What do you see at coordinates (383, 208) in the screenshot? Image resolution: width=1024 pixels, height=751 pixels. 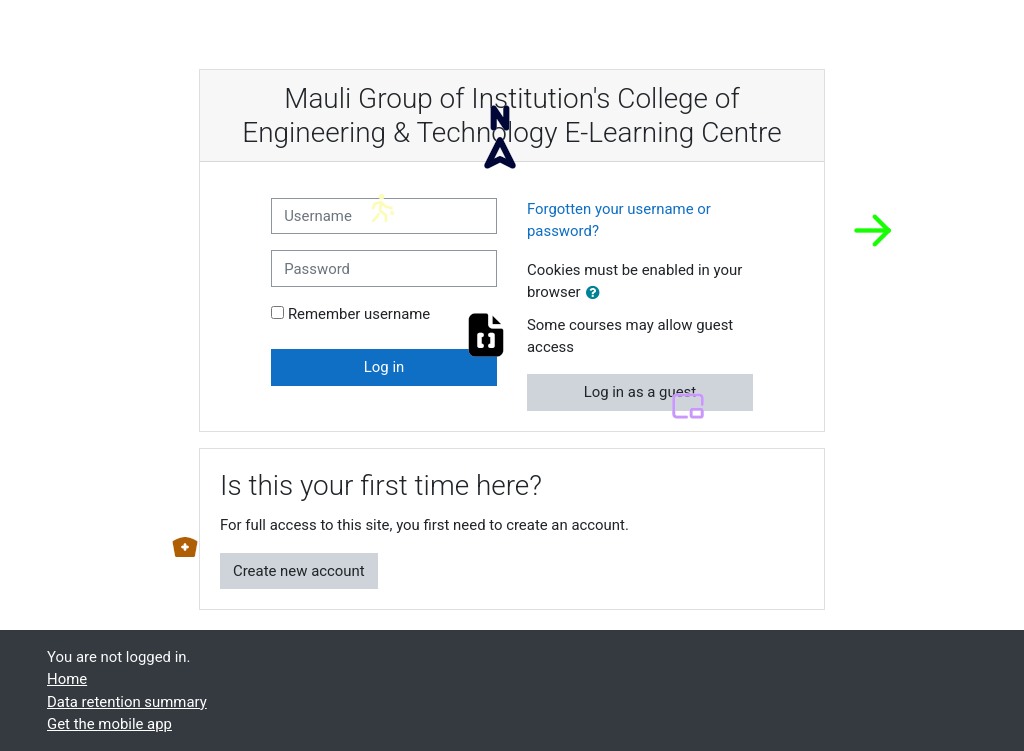 I see `access basketball or sports activities` at bounding box center [383, 208].